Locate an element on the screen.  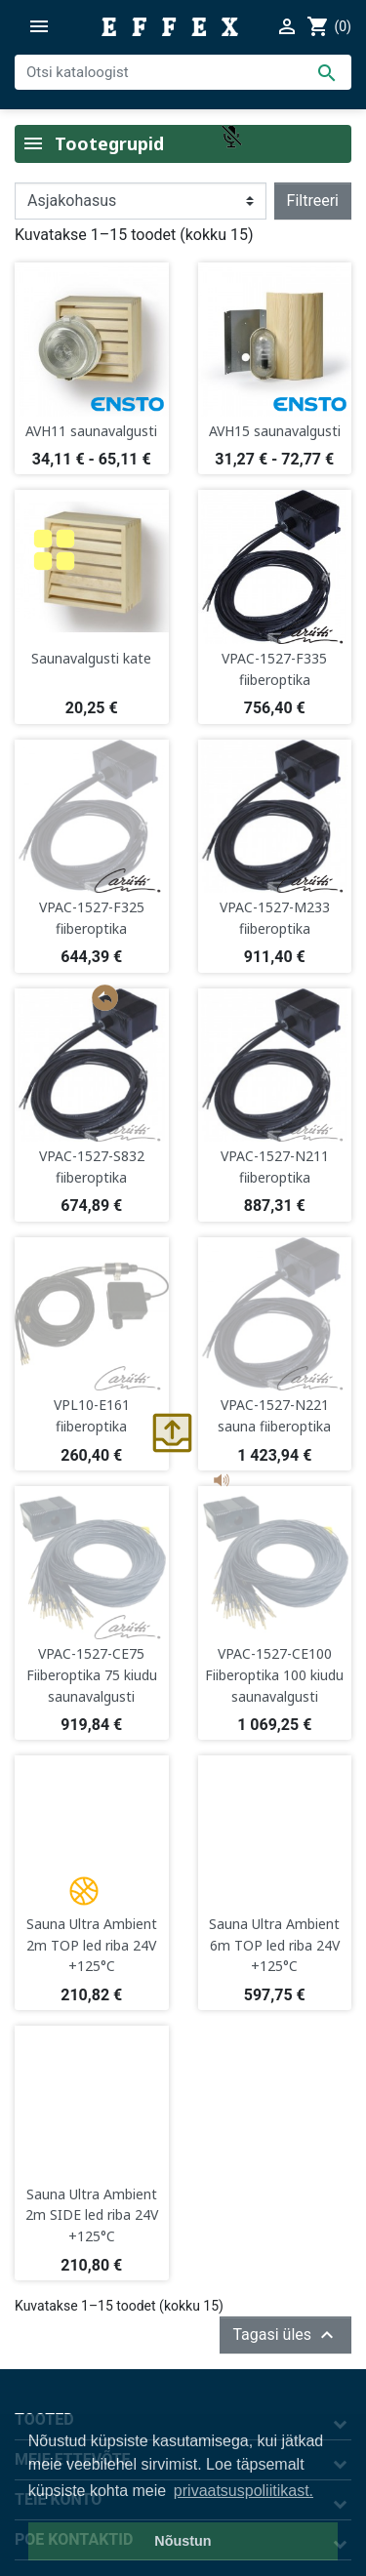
access sports scores and updates is located at coordinates (84, 1891).